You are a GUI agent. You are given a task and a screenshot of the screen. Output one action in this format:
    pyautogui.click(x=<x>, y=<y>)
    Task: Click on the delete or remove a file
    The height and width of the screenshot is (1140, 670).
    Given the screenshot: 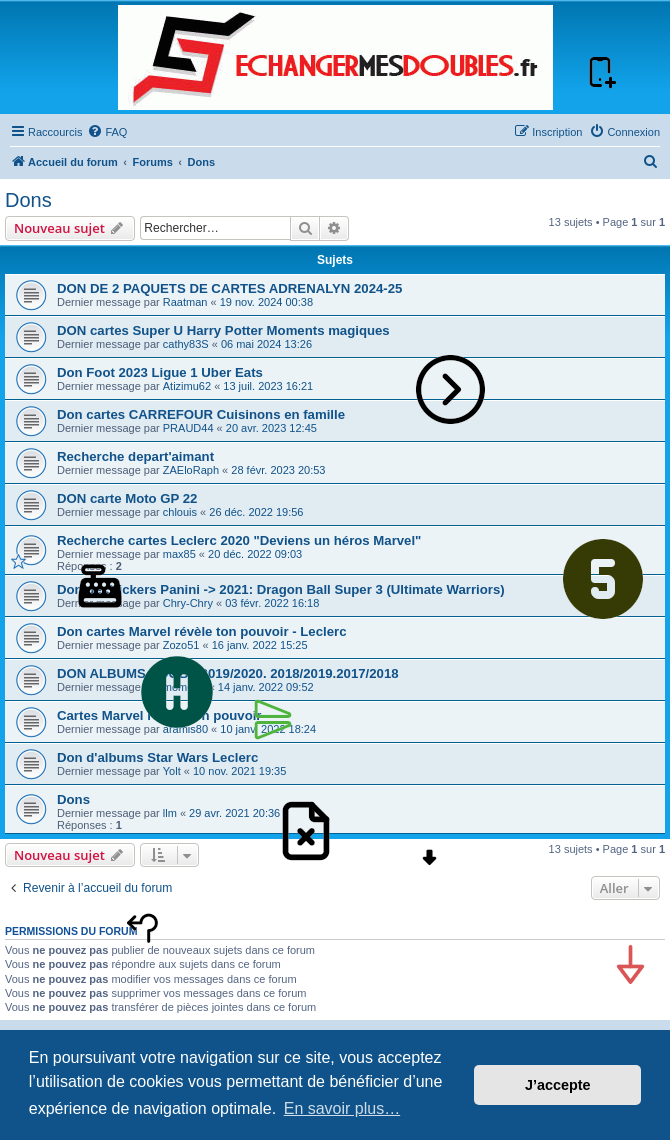 What is the action you would take?
    pyautogui.click(x=306, y=831)
    